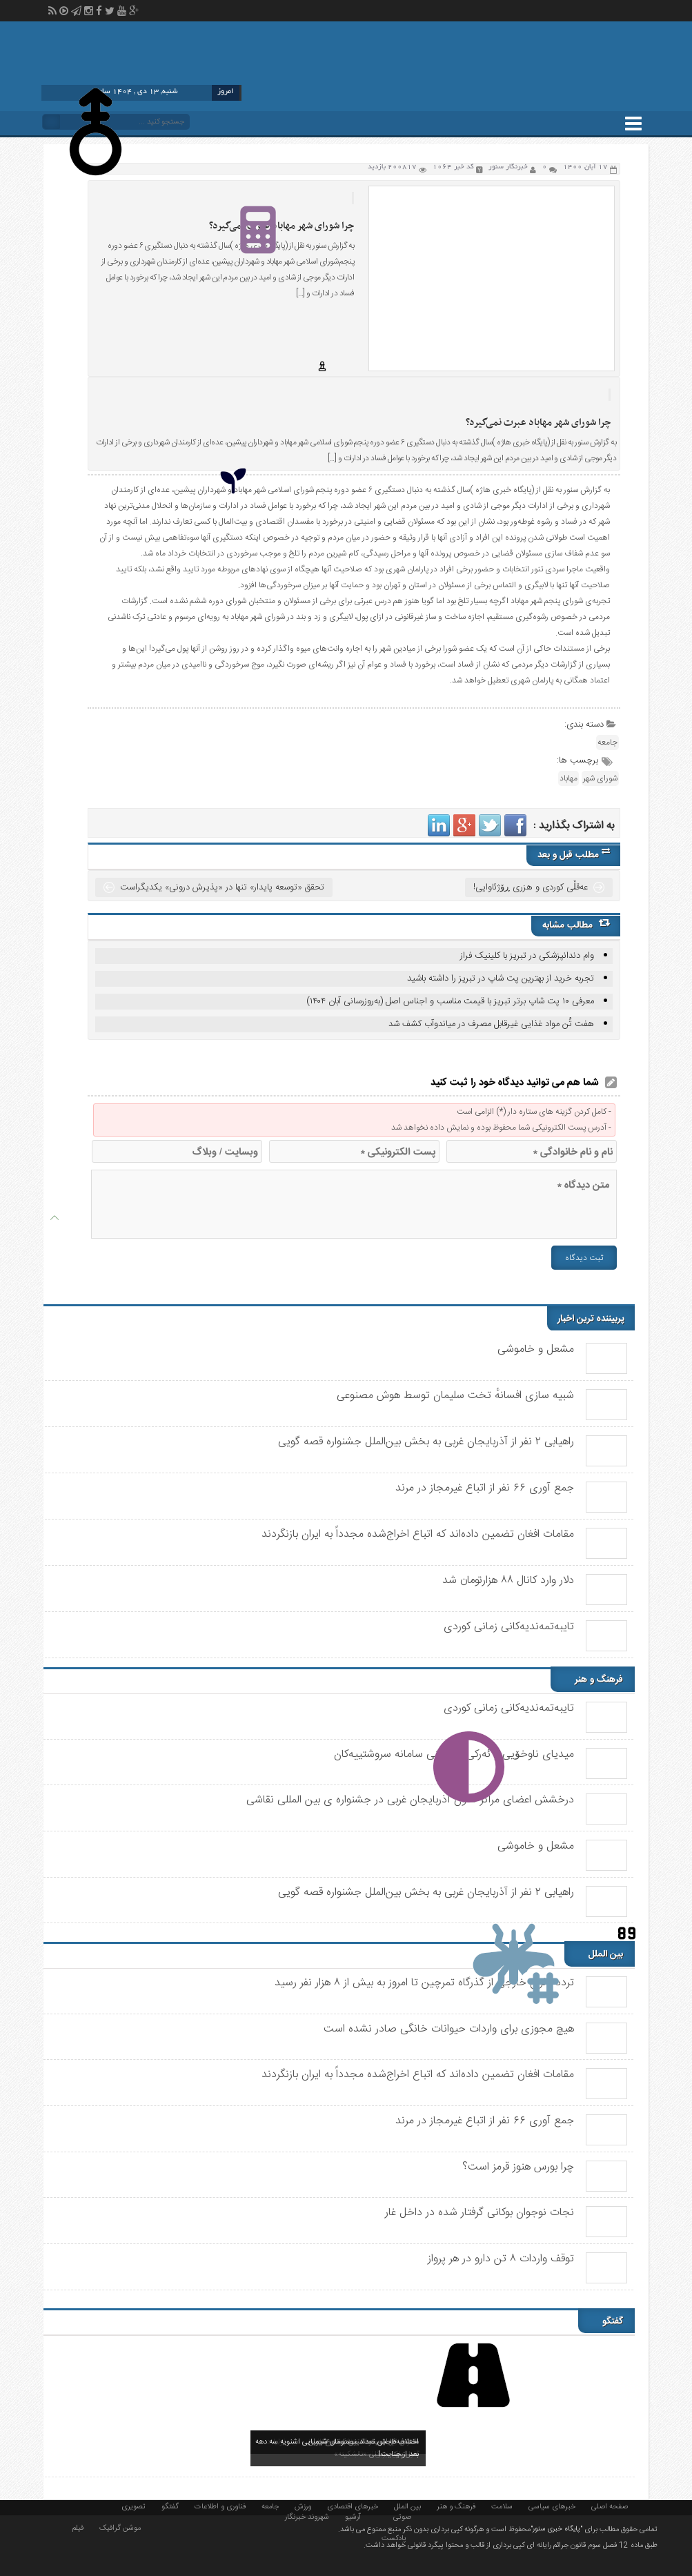  I want to click on mosquito protection or pest control settings, so click(513, 1958).